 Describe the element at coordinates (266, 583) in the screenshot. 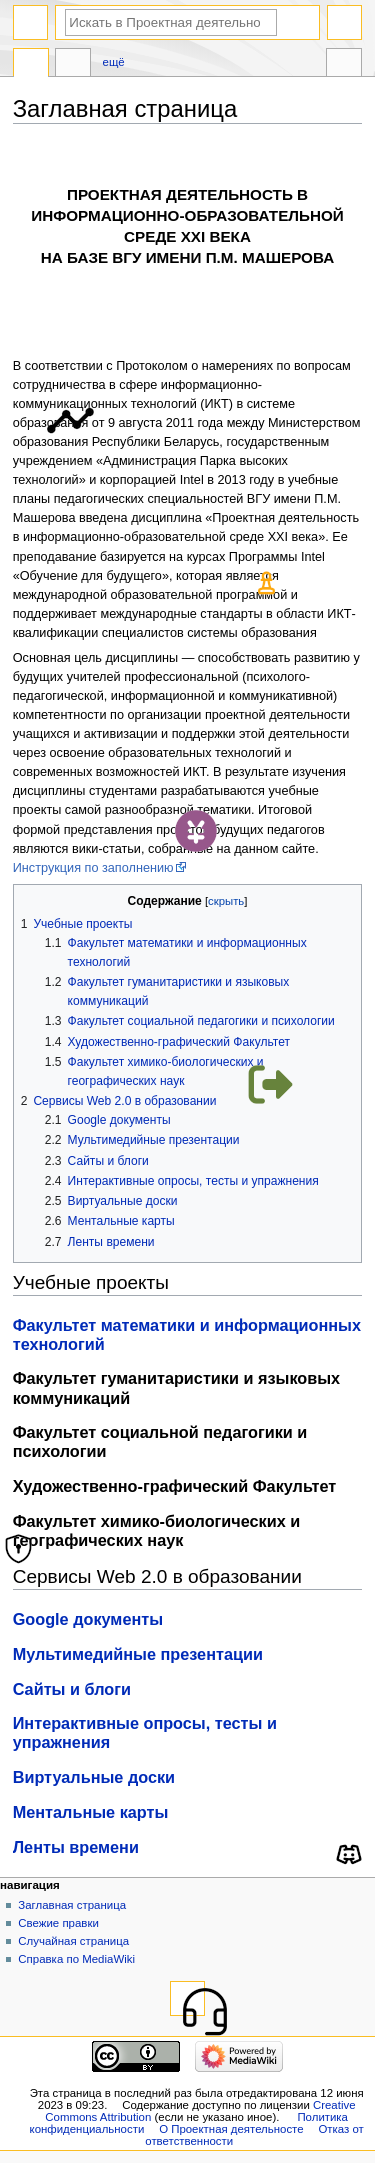

I see `play chess or board games` at that location.